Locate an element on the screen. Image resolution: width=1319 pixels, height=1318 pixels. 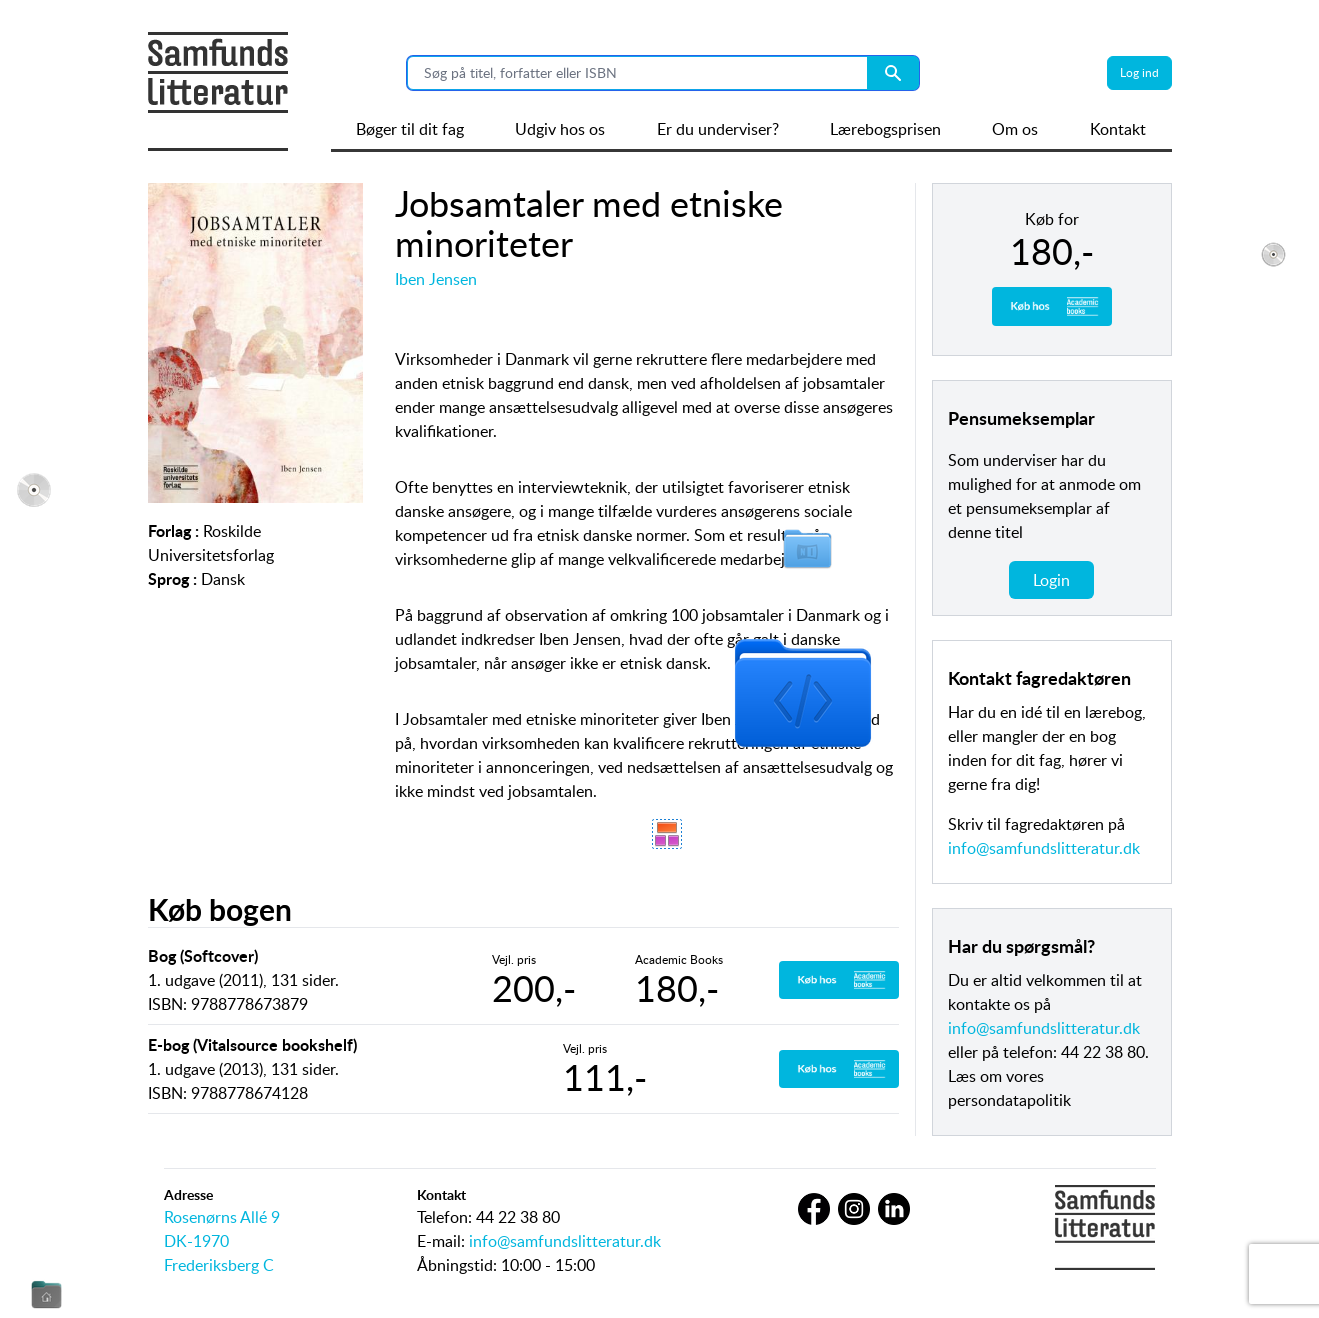
open folder containing code or development files is located at coordinates (803, 693).